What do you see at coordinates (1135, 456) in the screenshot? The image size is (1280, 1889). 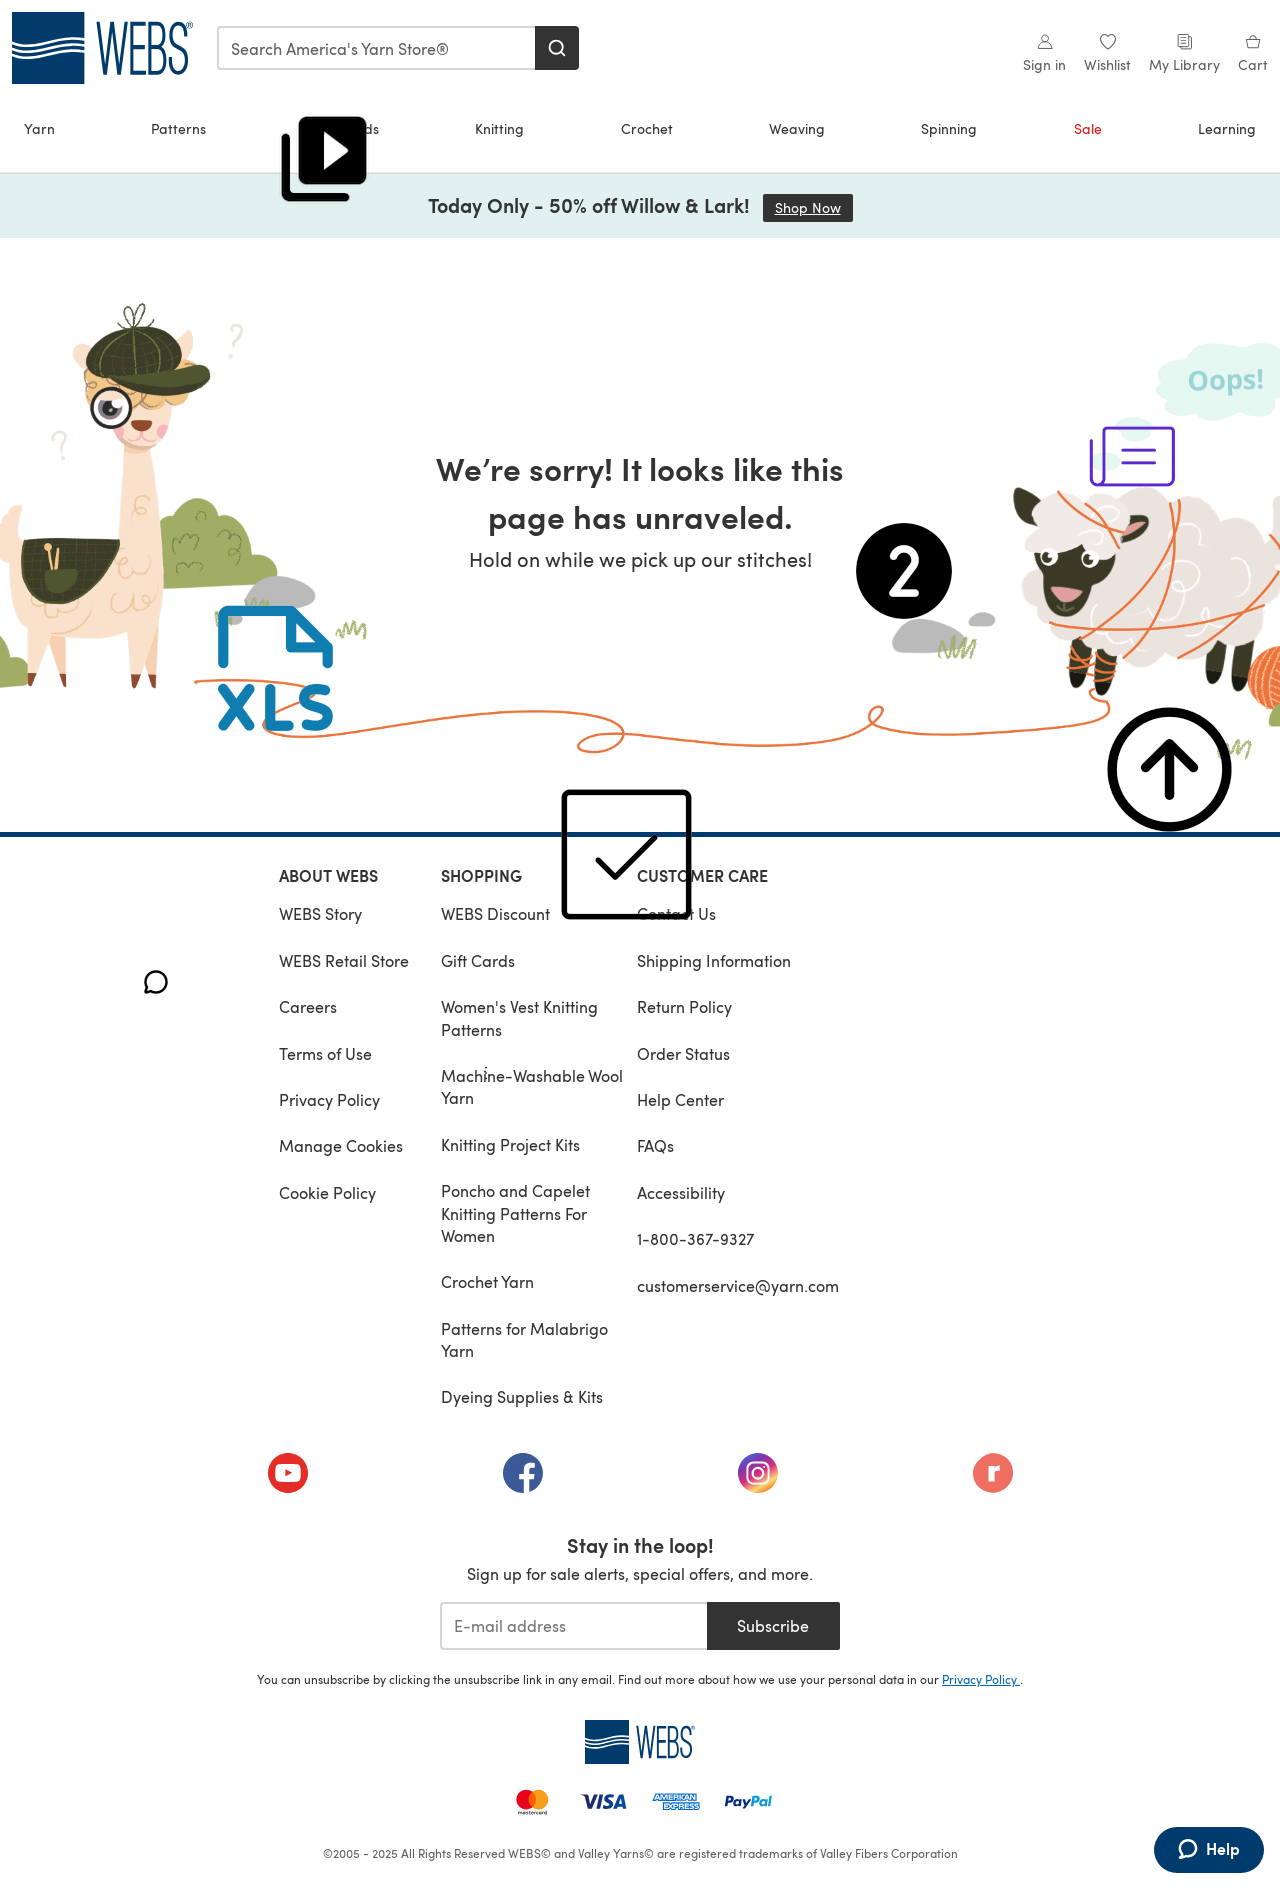 I see `view news or articles` at bounding box center [1135, 456].